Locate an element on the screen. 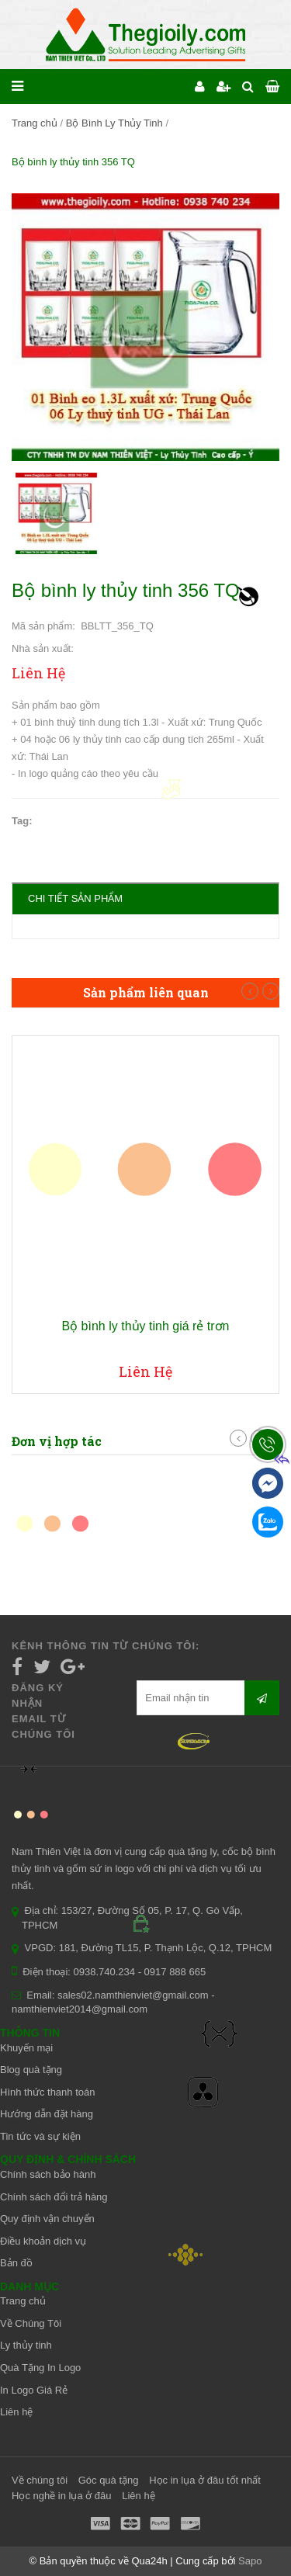 The width and height of the screenshot is (291, 2576). collapse panel horizontally is located at coordinates (29, 1769).